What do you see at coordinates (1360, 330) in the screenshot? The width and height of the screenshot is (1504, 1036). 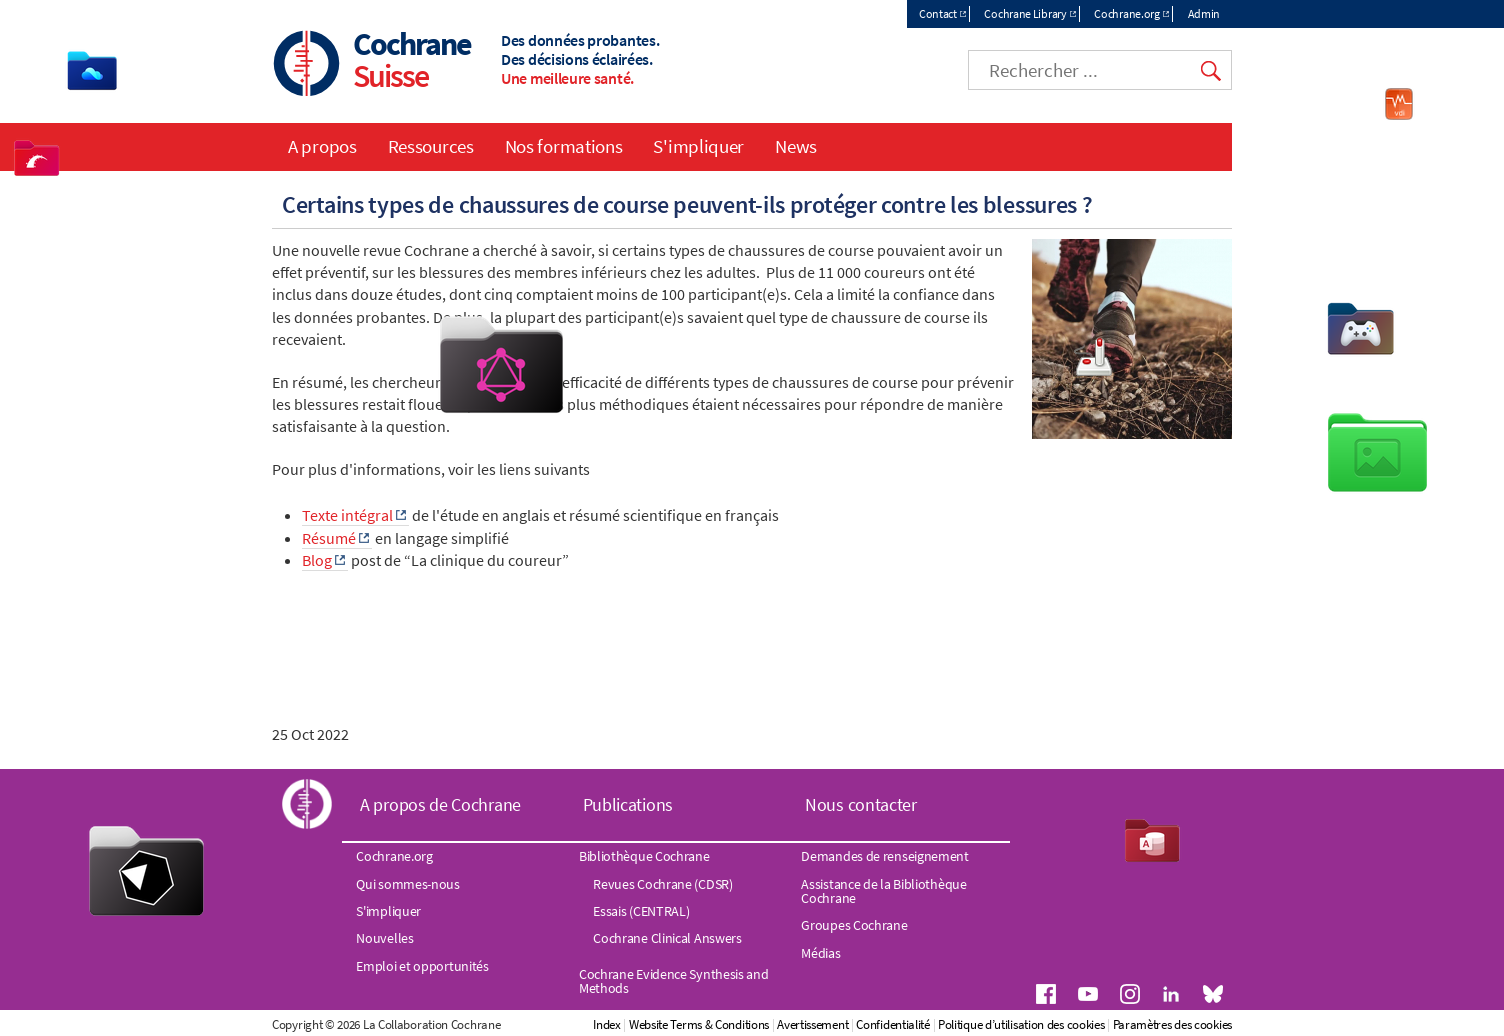 I see `open microsoft games folder` at bounding box center [1360, 330].